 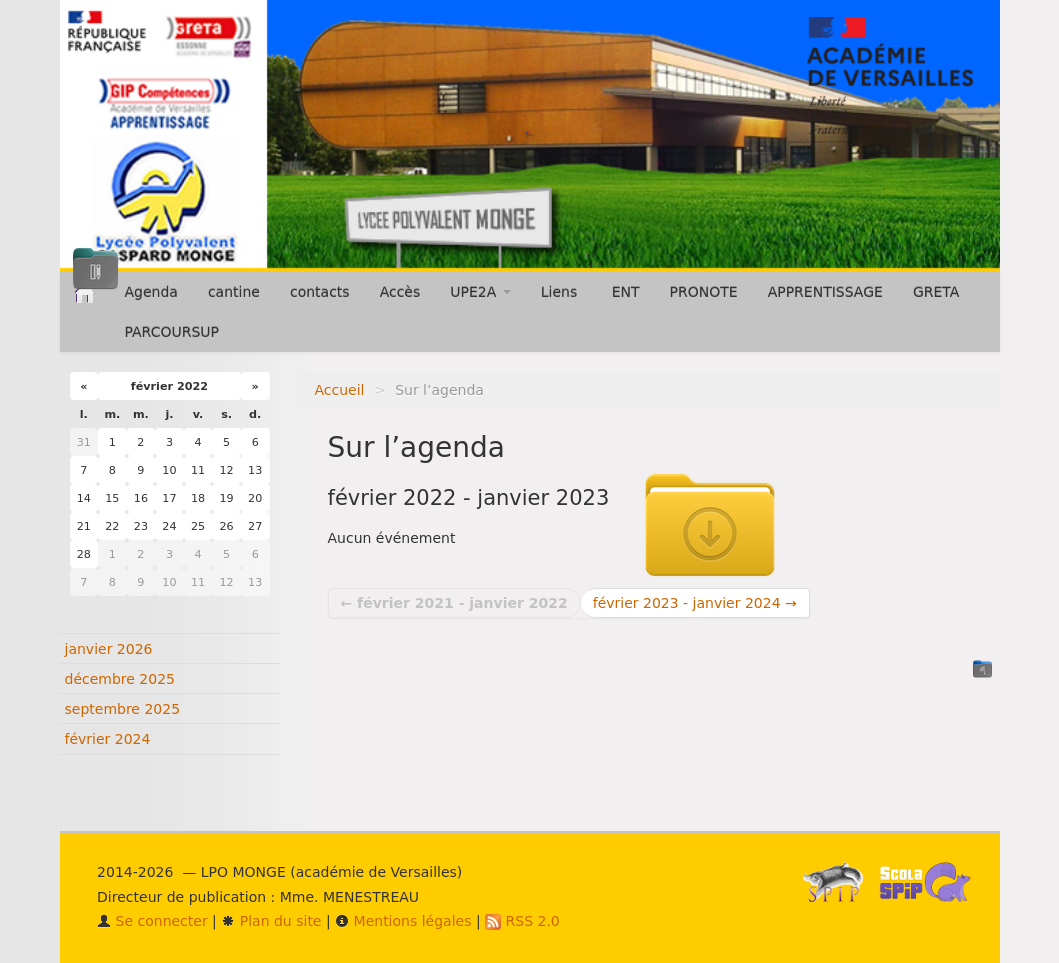 I want to click on access your templates folder, so click(x=95, y=268).